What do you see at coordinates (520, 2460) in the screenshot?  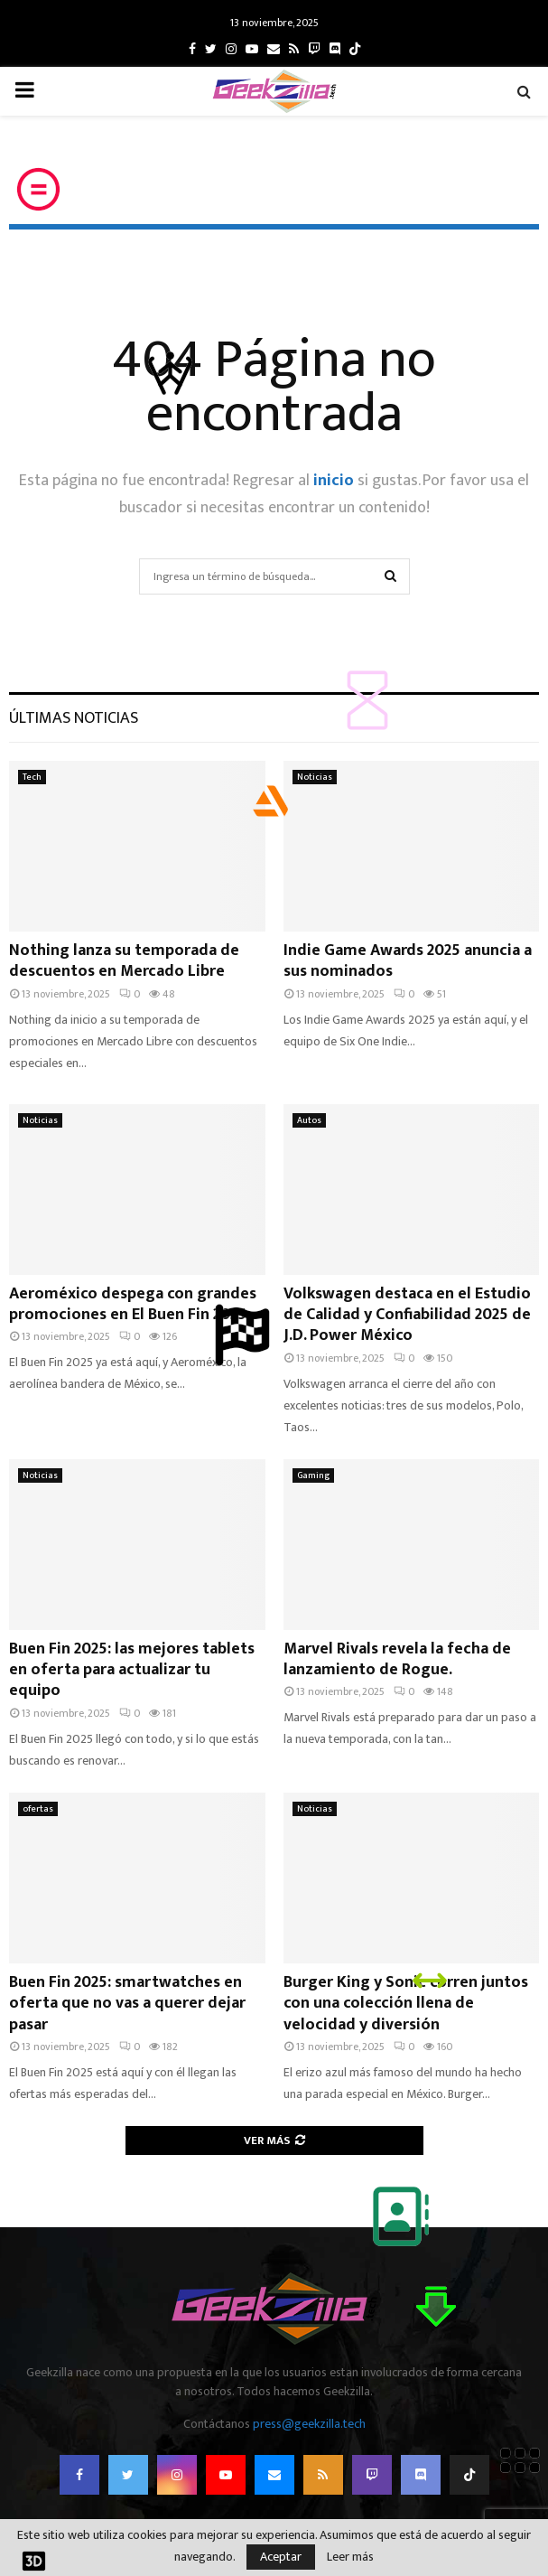 I see `drag to reorder or rearrange items` at bounding box center [520, 2460].